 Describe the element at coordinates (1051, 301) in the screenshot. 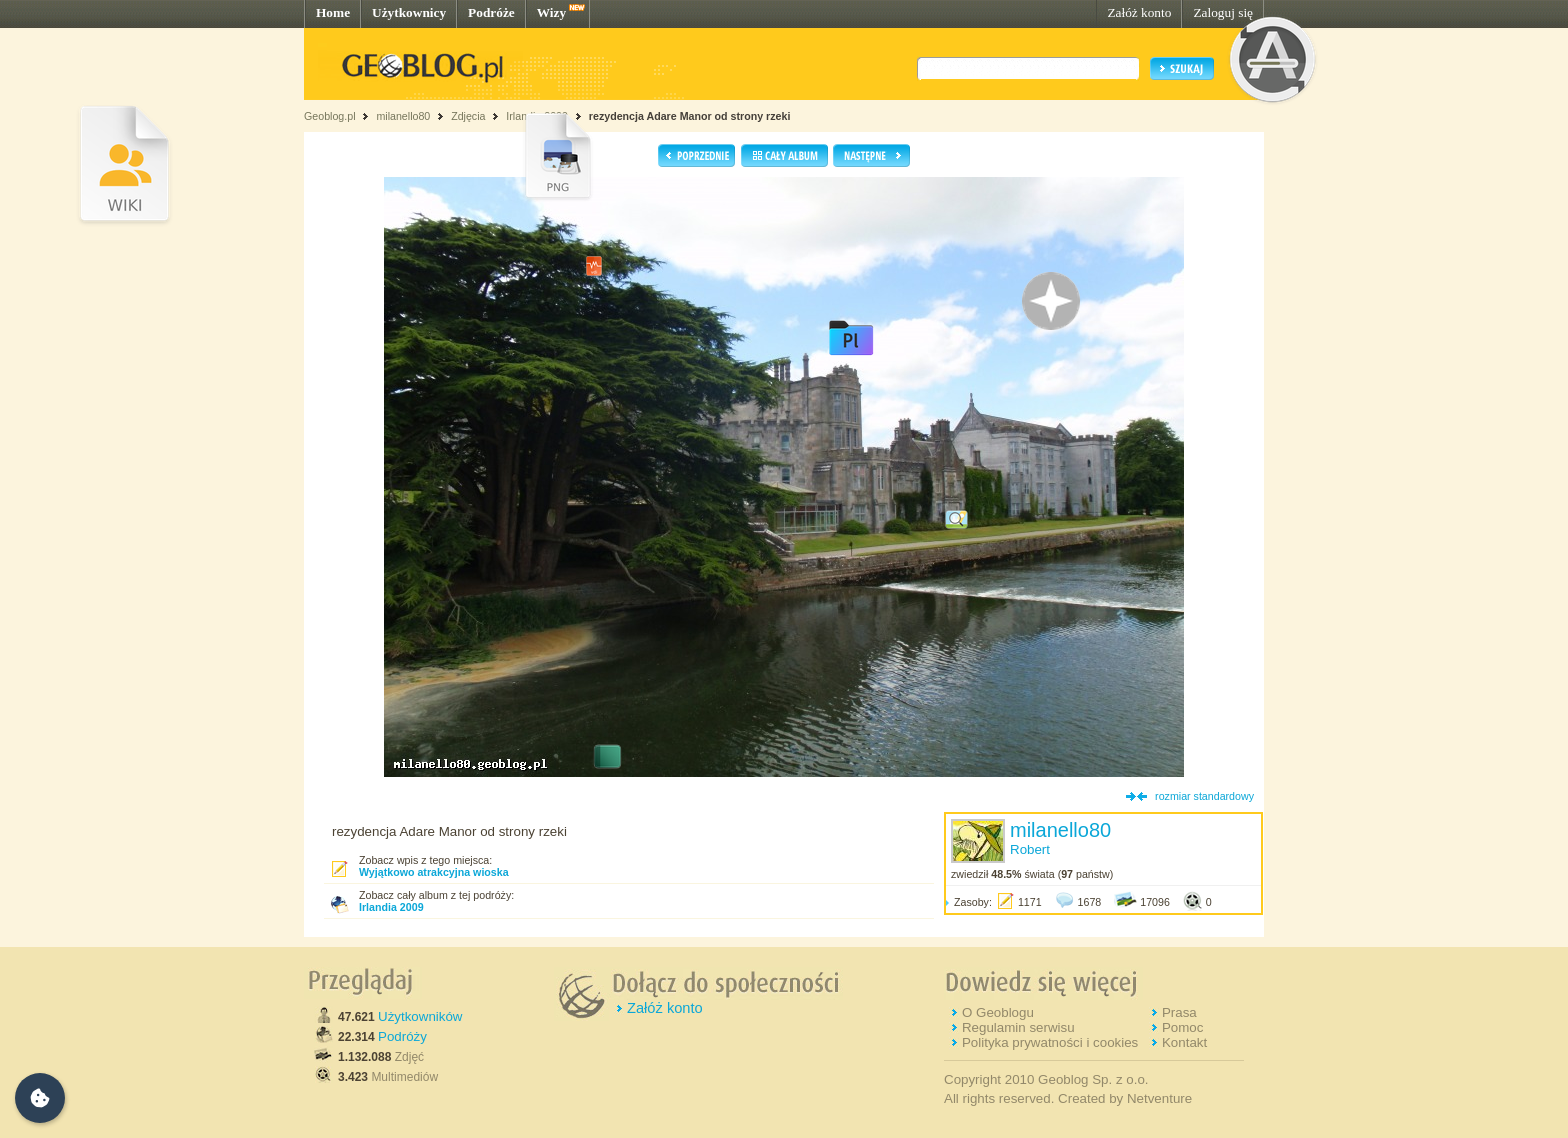

I see `remove trust from a bluetooth device` at that location.